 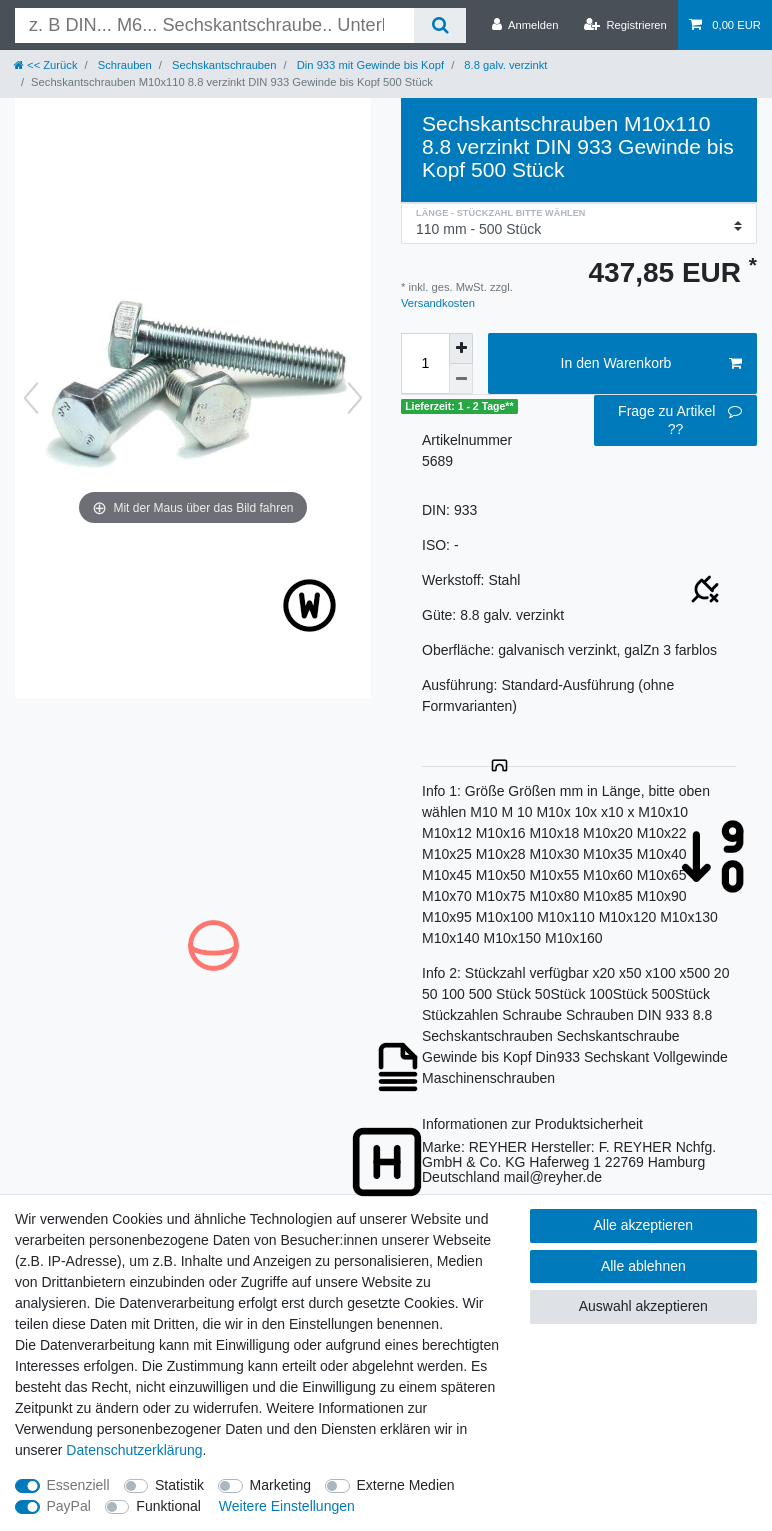 What do you see at coordinates (398, 1067) in the screenshot?
I see `view stacked documents or file collection` at bounding box center [398, 1067].